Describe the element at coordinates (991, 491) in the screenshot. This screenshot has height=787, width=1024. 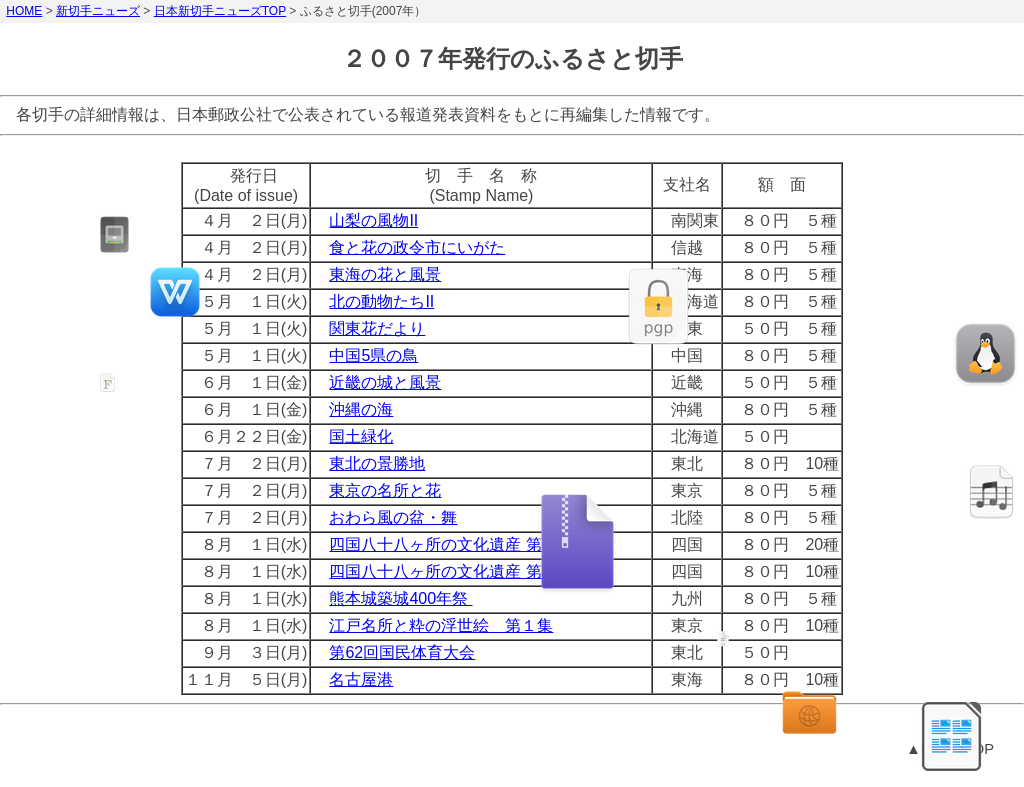
I see `an iMelody ringtone file` at that location.